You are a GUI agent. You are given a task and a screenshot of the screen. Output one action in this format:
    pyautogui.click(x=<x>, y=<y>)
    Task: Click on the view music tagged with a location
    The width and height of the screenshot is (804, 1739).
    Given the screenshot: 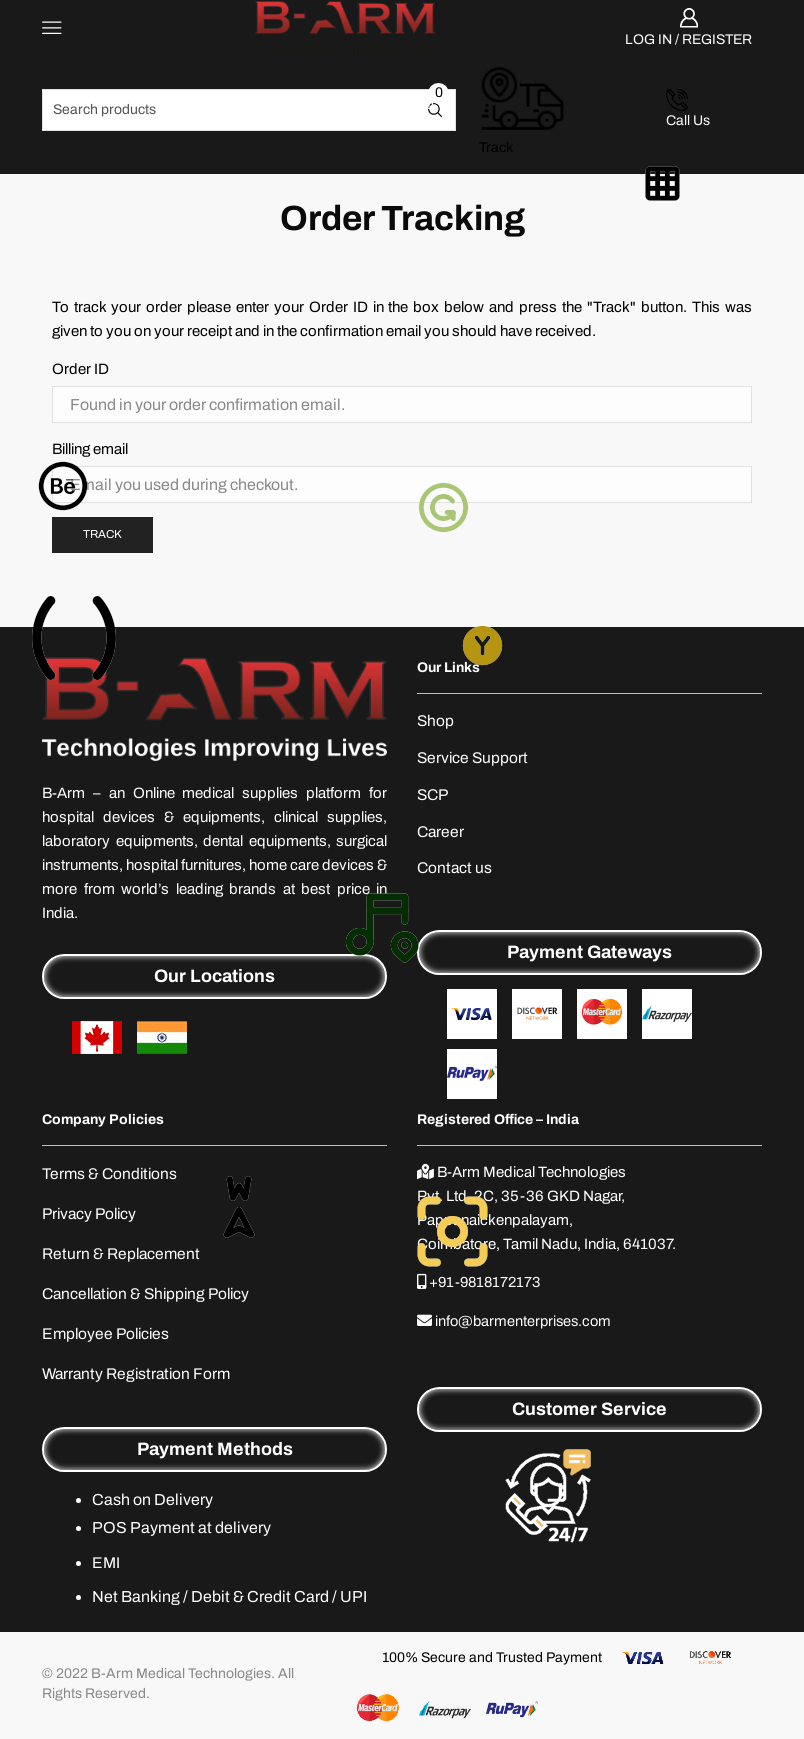 What is the action you would take?
    pyautogui.click(x=380, y=924)
    